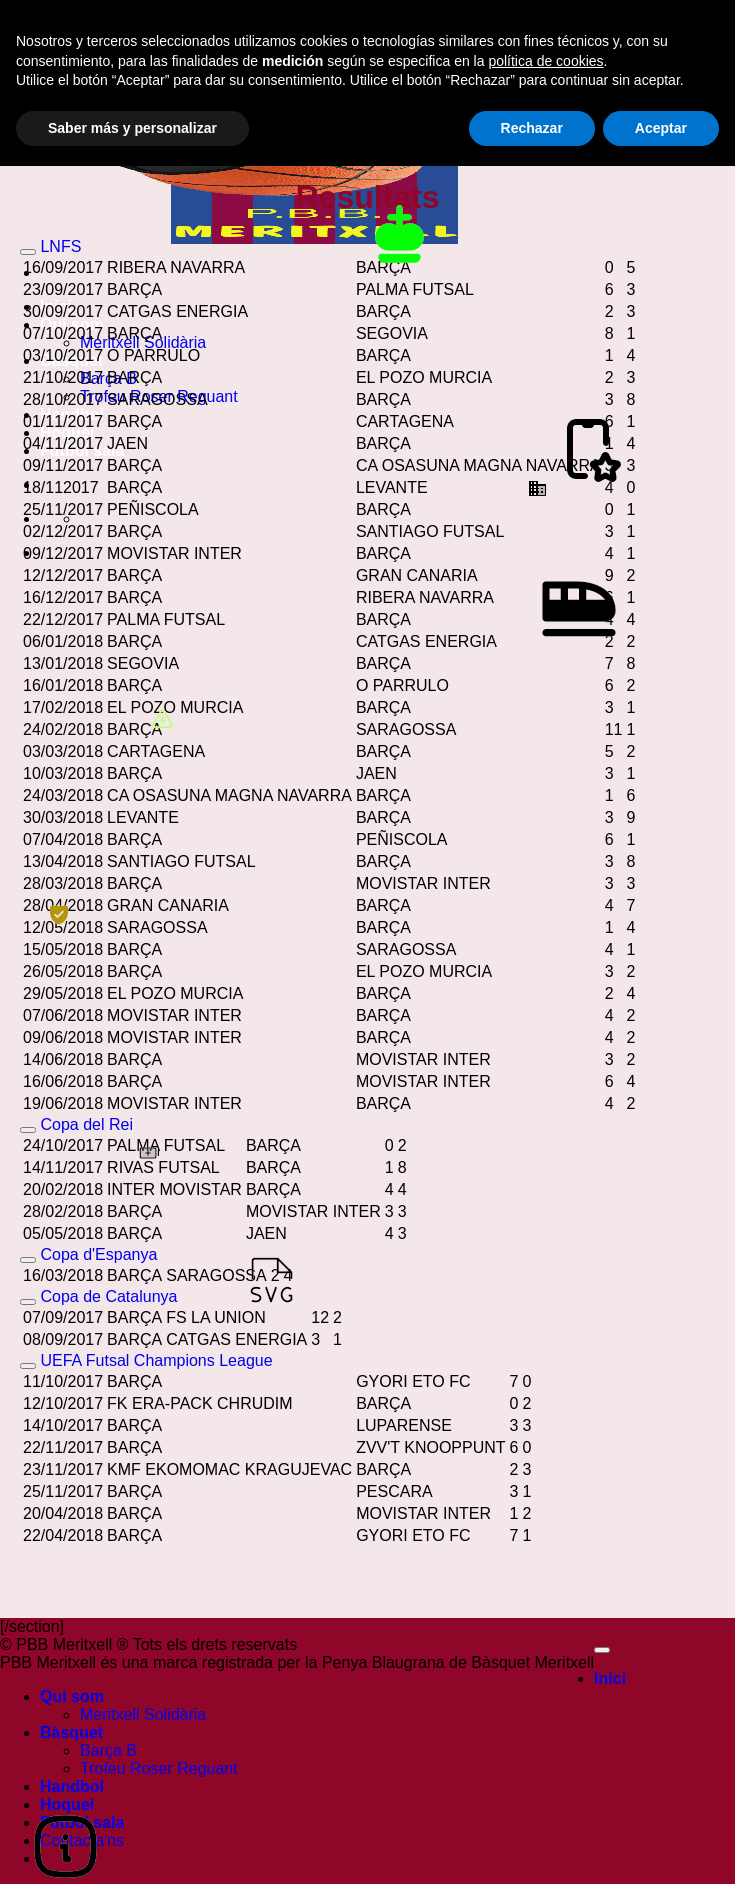  Describe the element at coordinates (537, 488) in the screenshot. I see `view business contact information` at that location.